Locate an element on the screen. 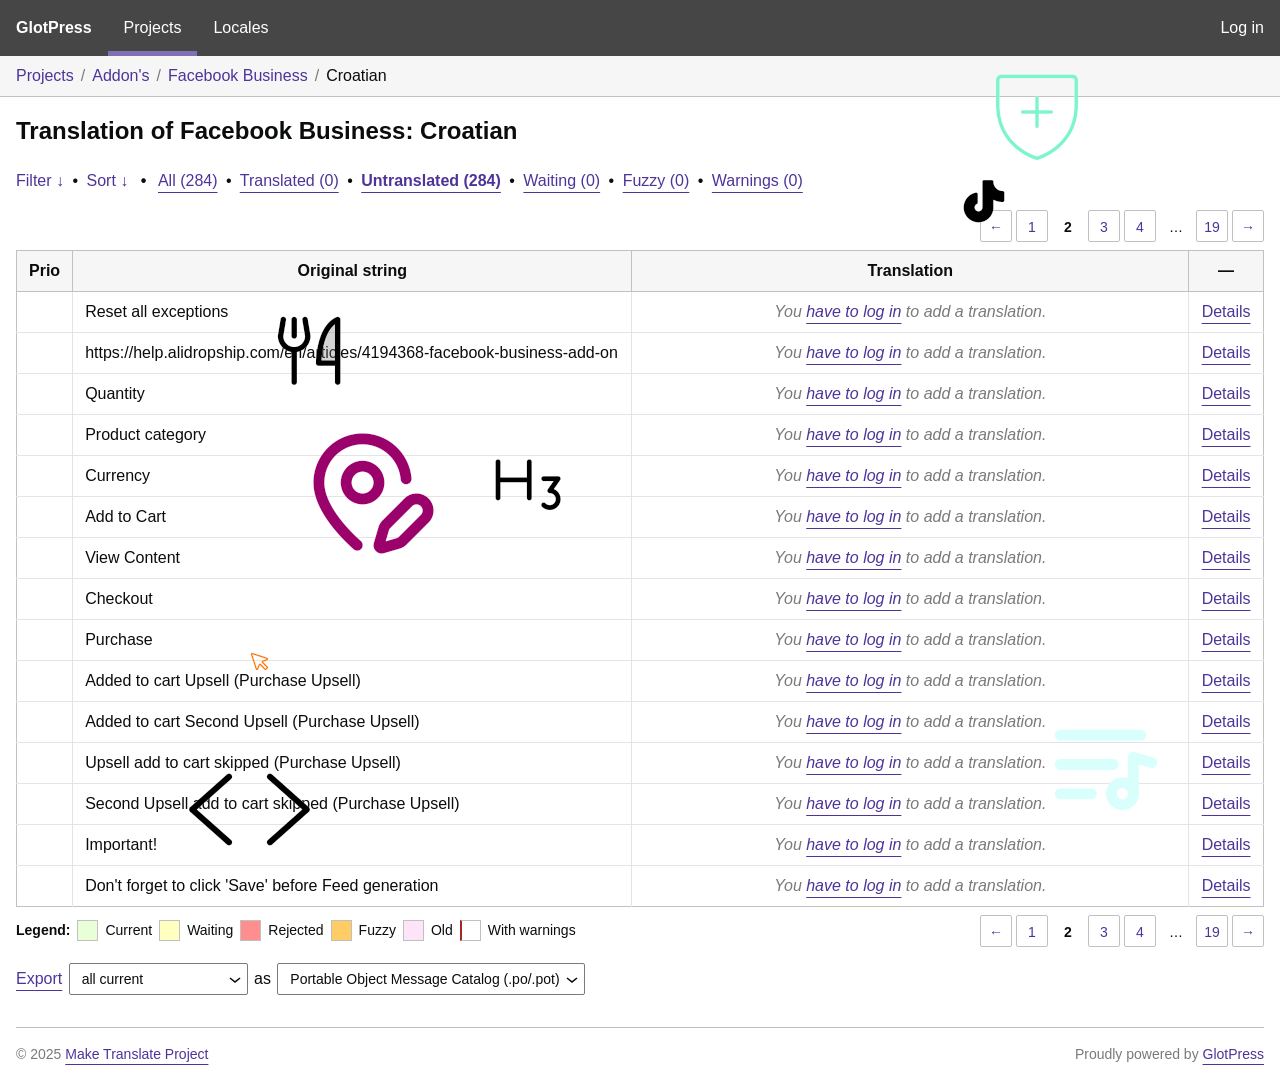 This screenshot has width=1280, height=1081. mouse cursor or pointer indicator is located at coordinates (259, 661).